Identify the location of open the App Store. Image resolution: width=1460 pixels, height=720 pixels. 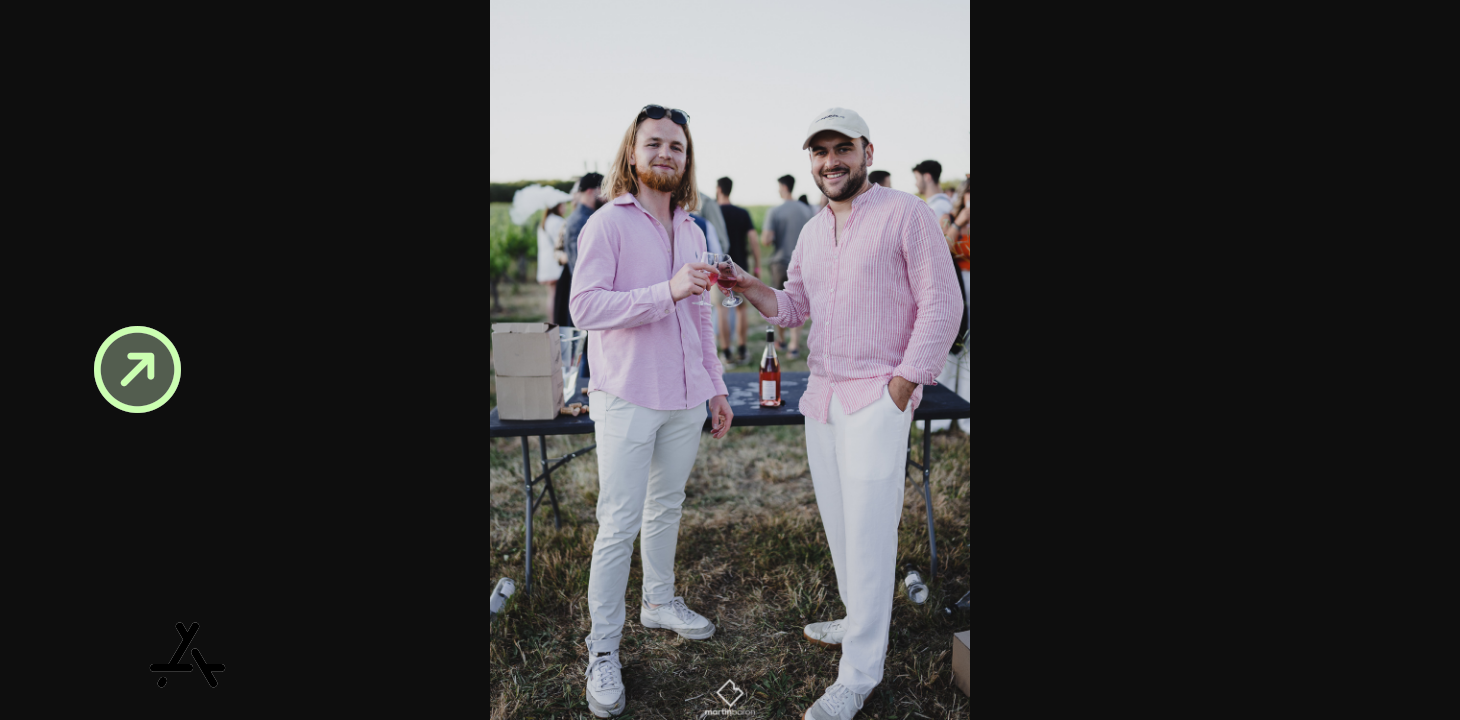
(187, 657).